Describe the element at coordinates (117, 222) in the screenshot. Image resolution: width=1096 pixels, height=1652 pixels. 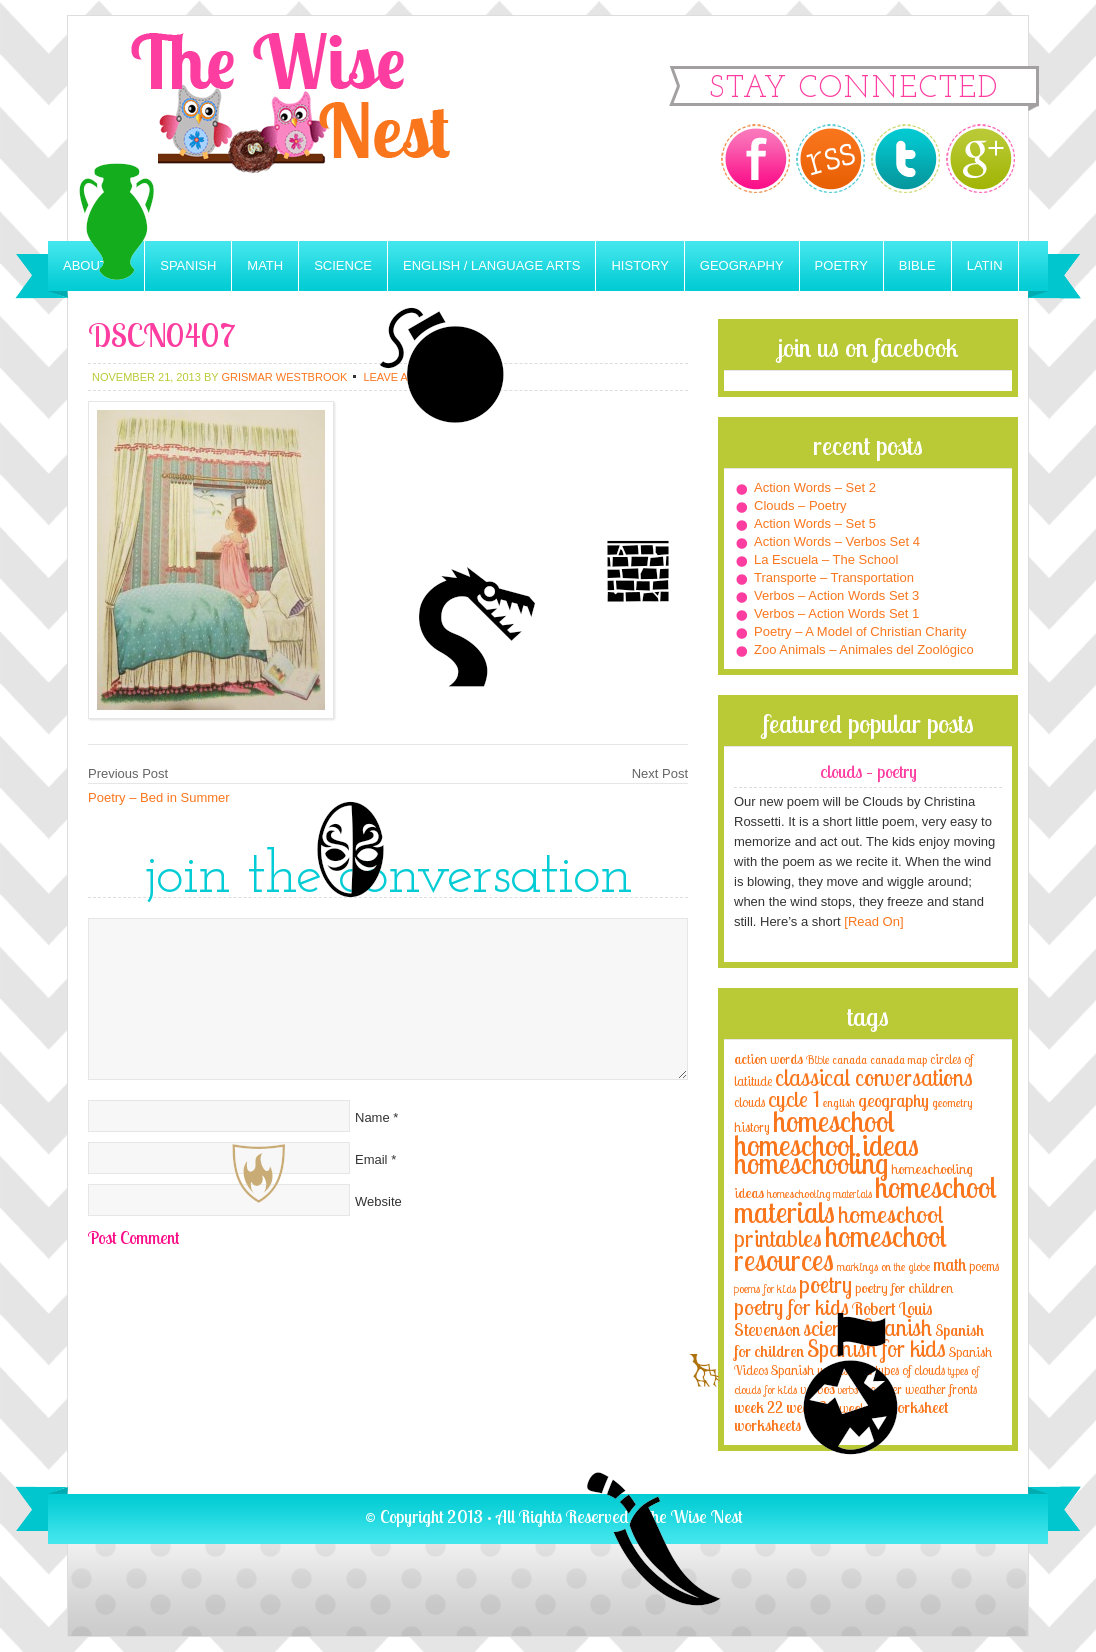
I see `browse ancient or historical artifacts` at that location.